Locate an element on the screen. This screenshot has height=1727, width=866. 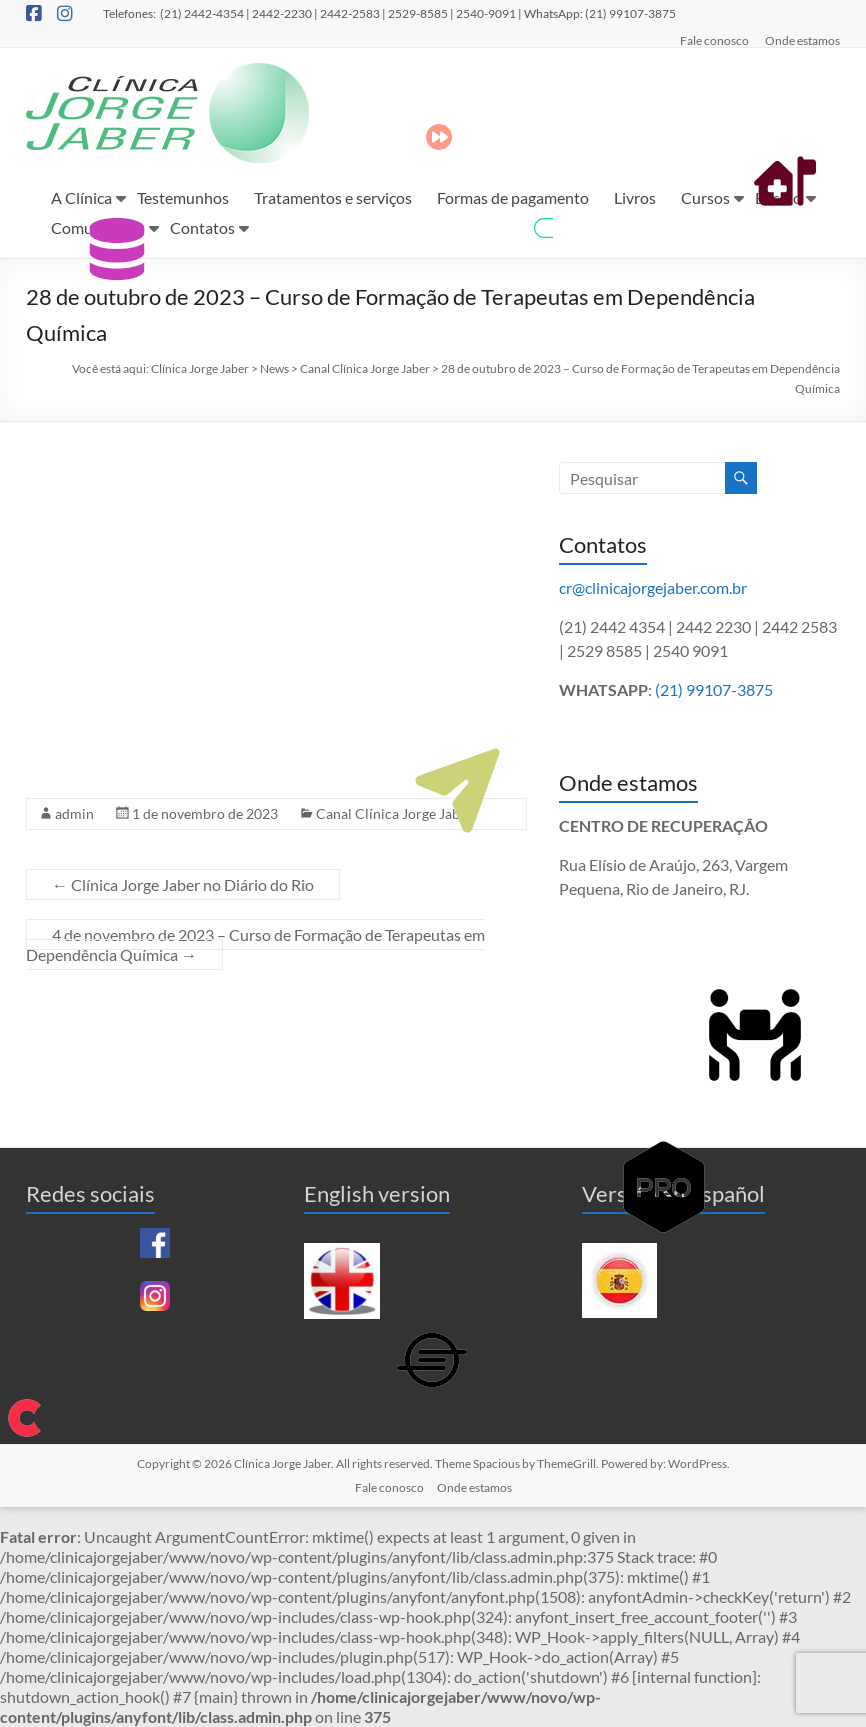
team collaboration or shared task is located at coordinates (755, 1035).